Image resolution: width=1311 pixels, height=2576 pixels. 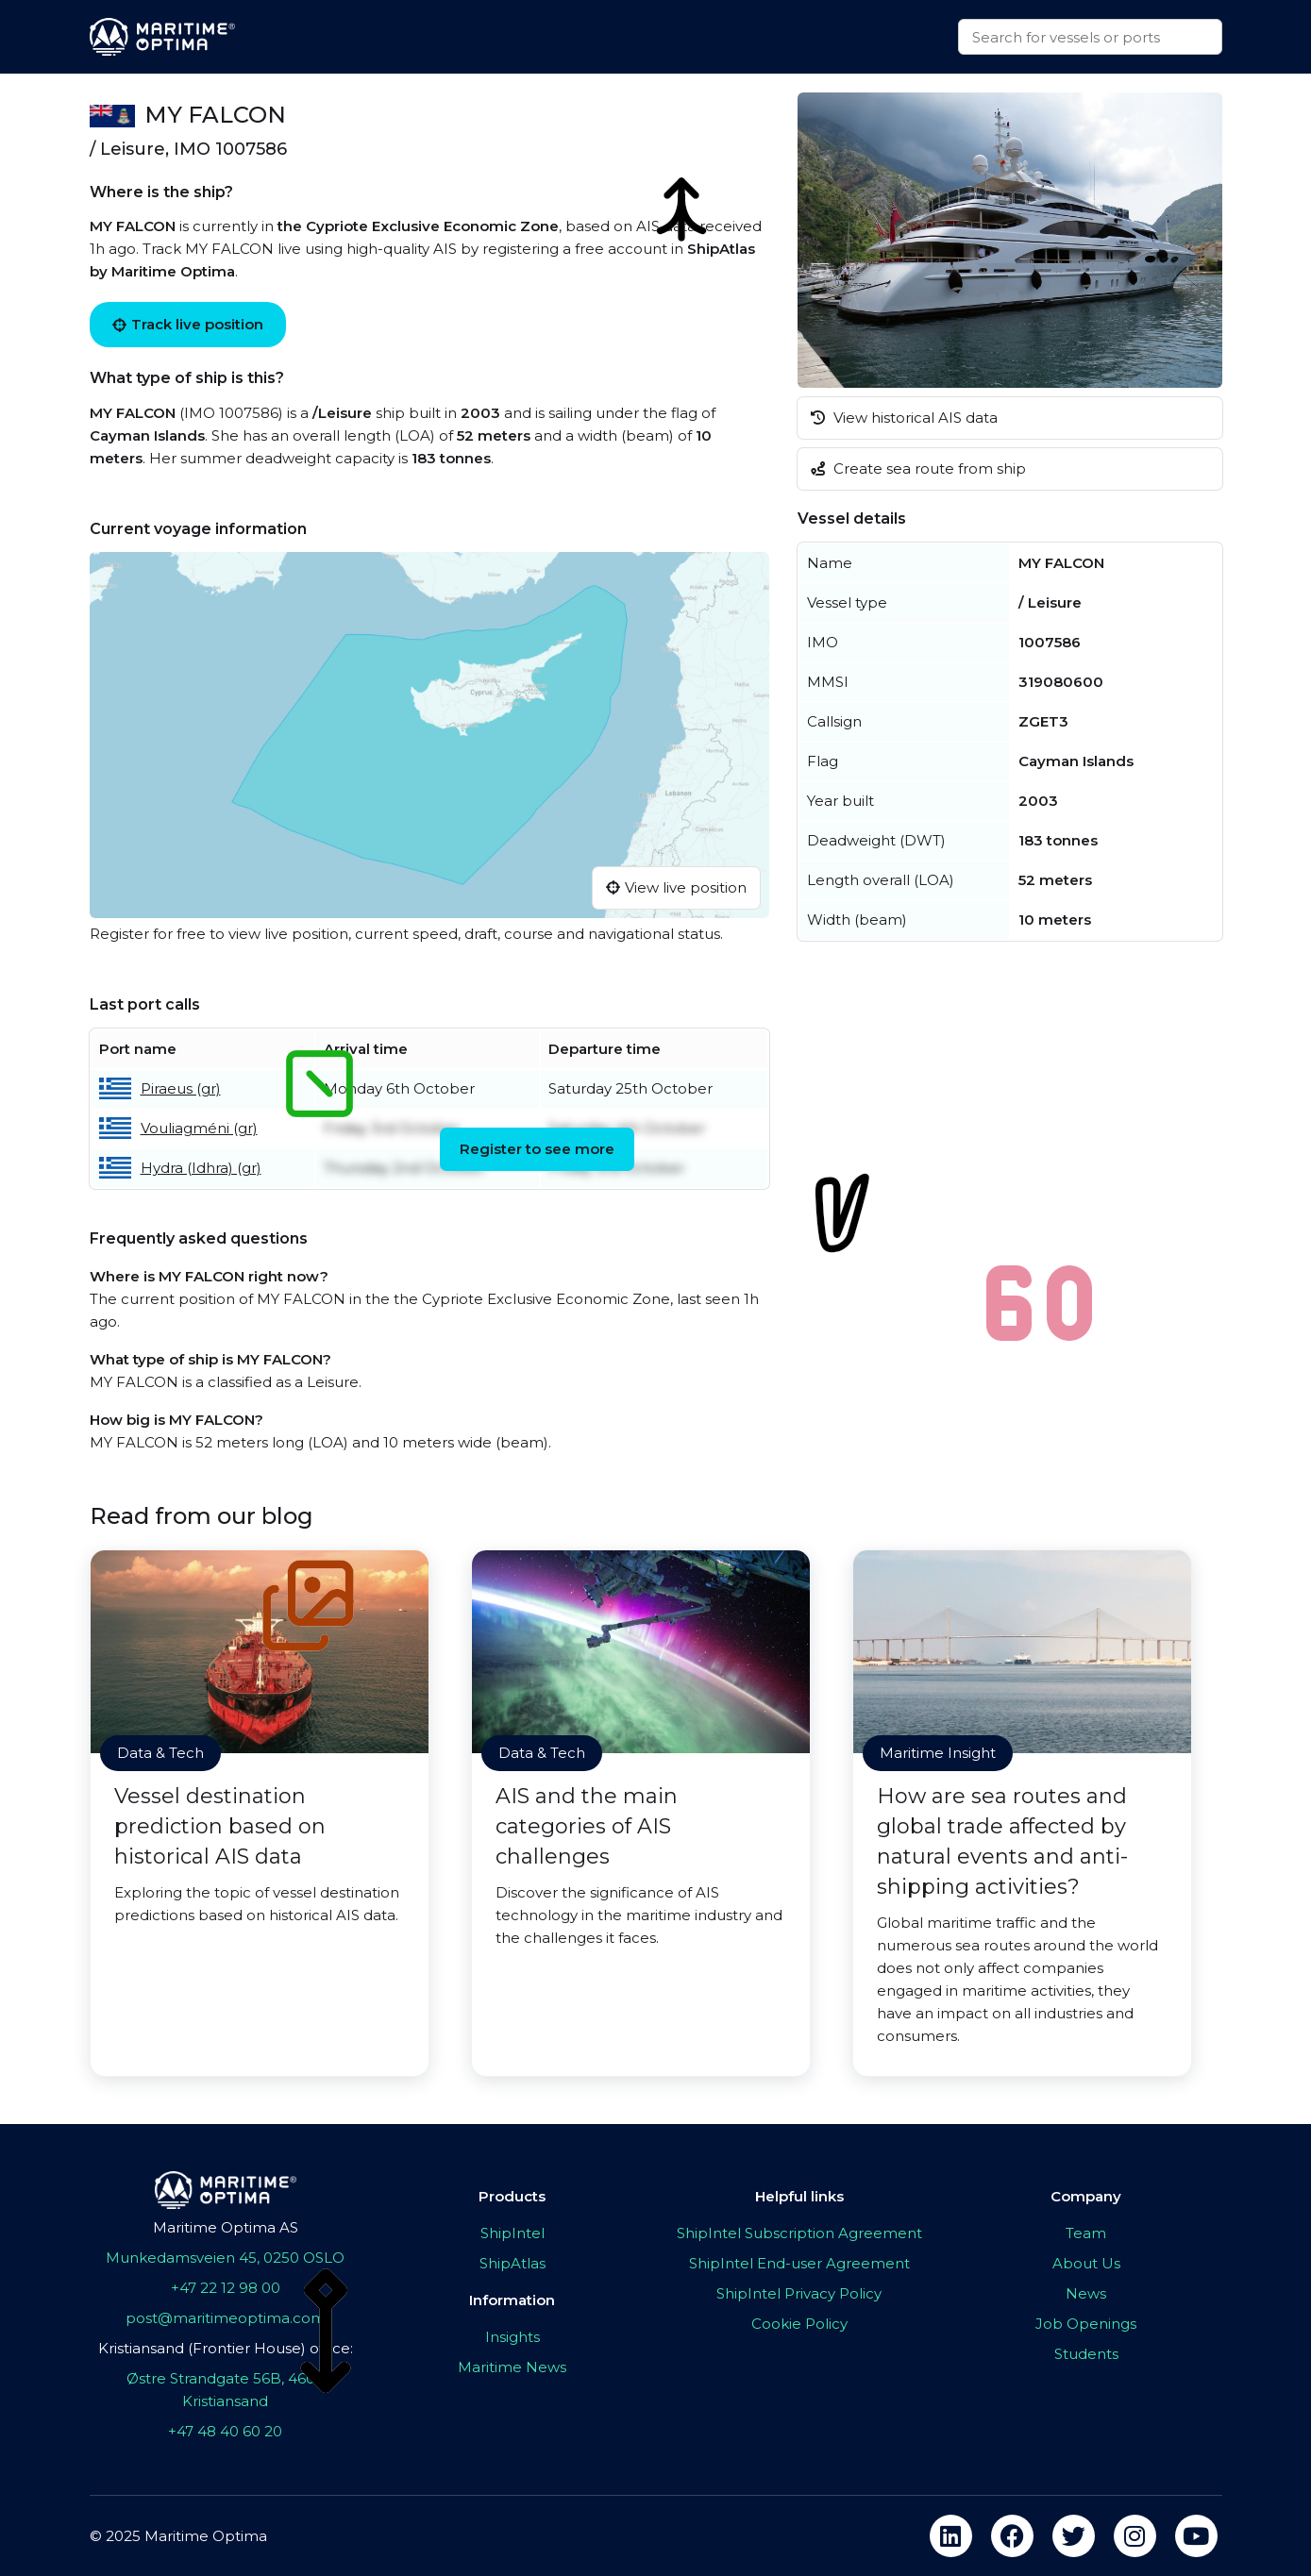 I want to click on indicates a 60-second timer or countdown, so click(x=1039, y=1303).